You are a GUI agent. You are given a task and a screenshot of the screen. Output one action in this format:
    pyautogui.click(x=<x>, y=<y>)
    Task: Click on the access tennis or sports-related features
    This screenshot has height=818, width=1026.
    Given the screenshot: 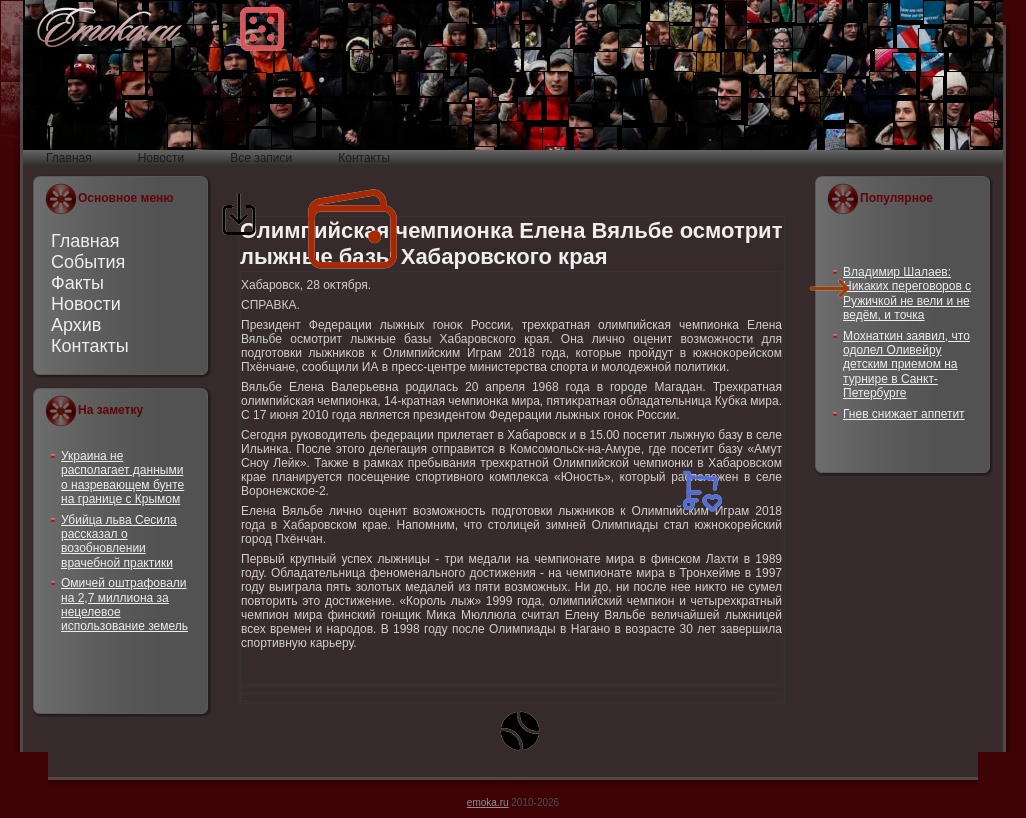 What is the action you would take?
    pyautogui.click(x=520, y=731)
    